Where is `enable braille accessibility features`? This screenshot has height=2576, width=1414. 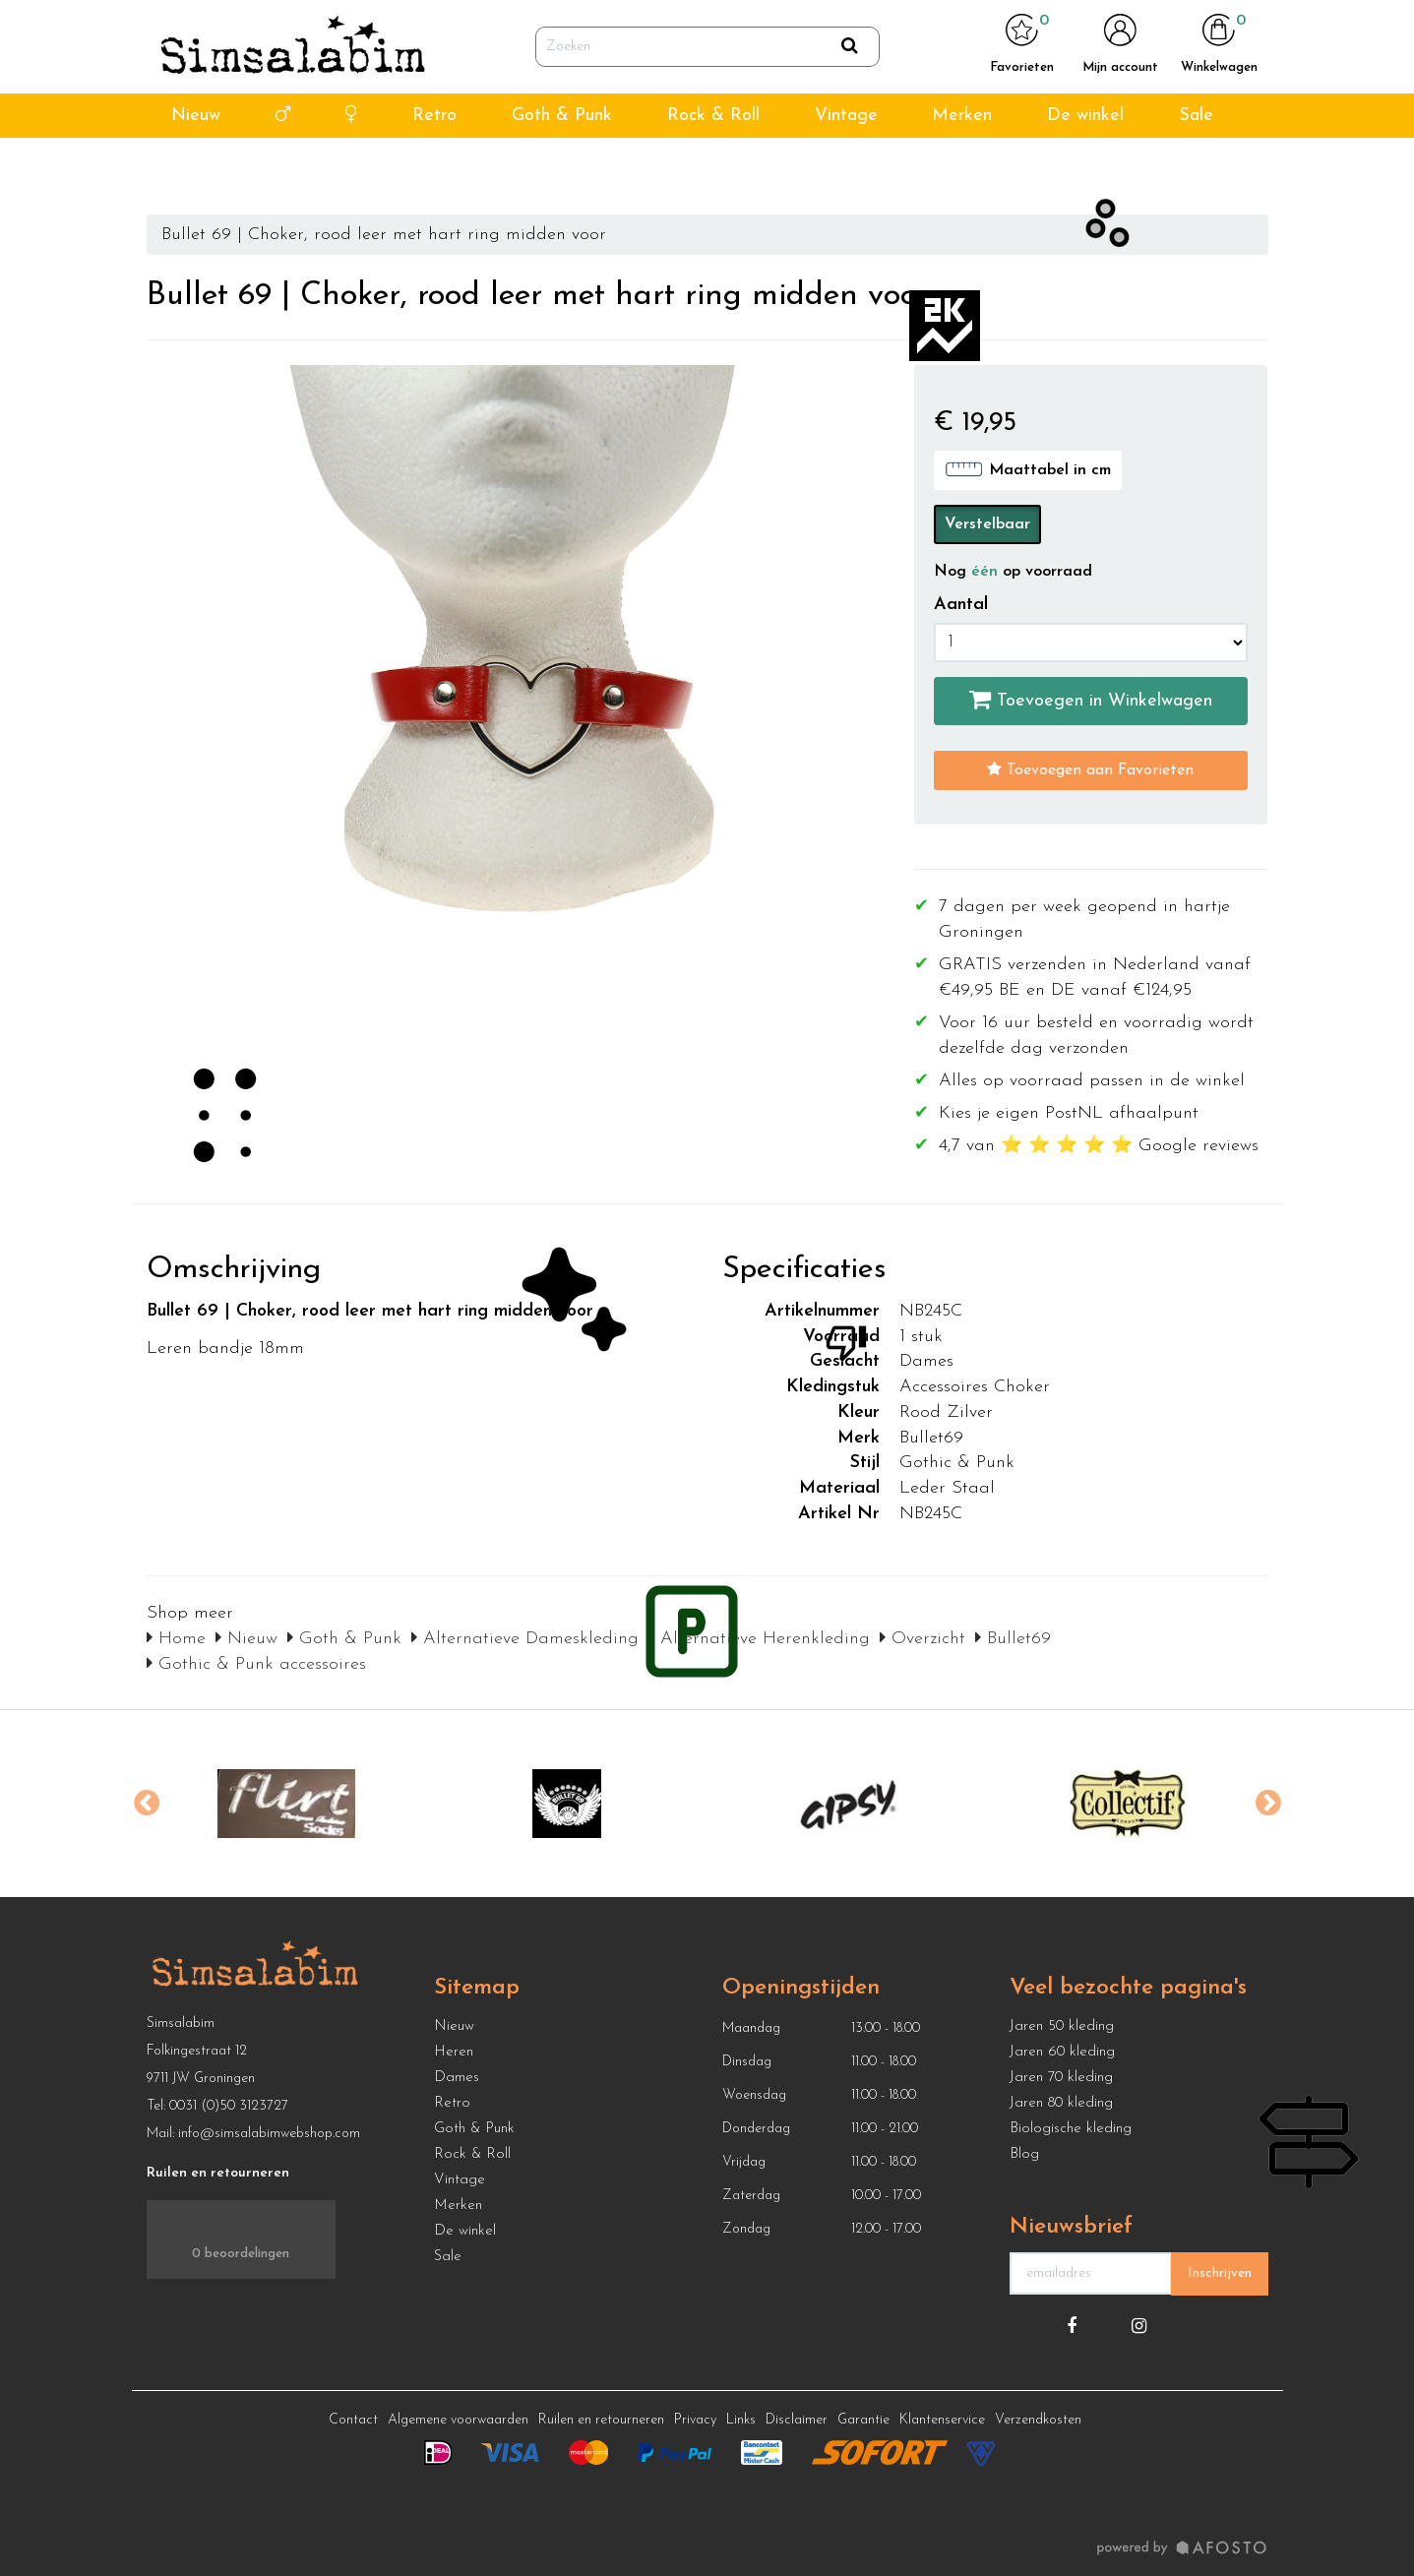
enable braille accessibility features is located at coordinates (224, 1115).